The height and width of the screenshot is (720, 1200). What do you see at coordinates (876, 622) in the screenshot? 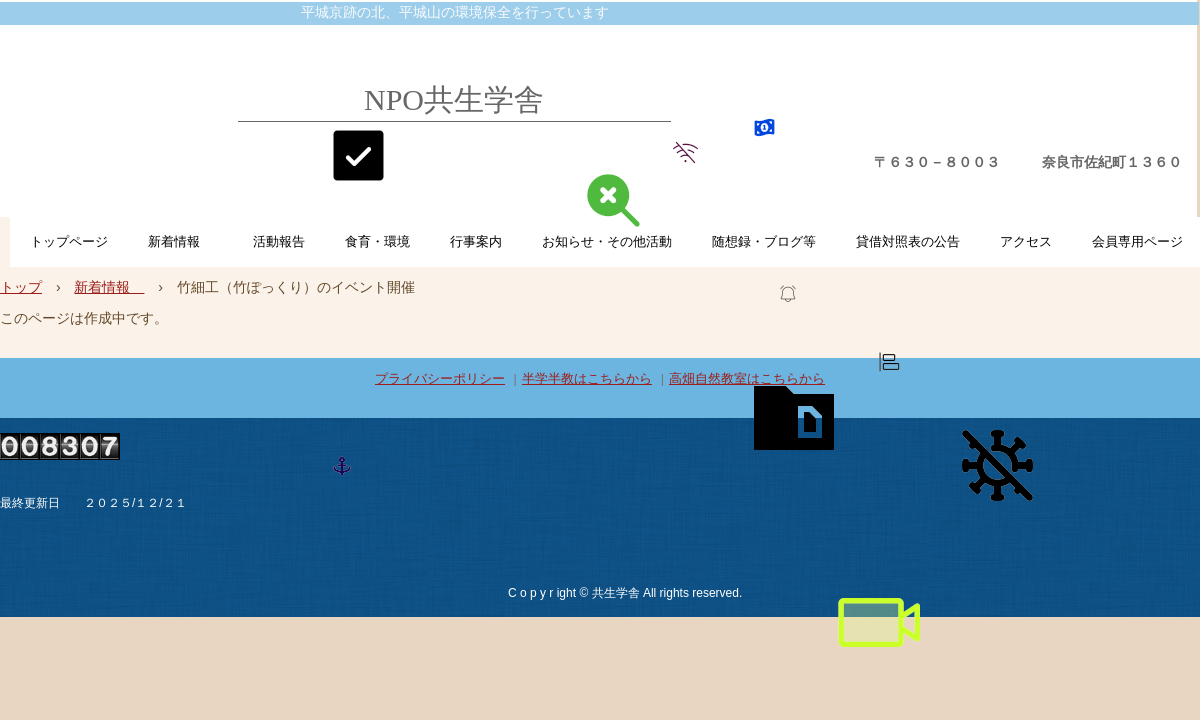
I see `start a video call` at bounding box center [876, 622].